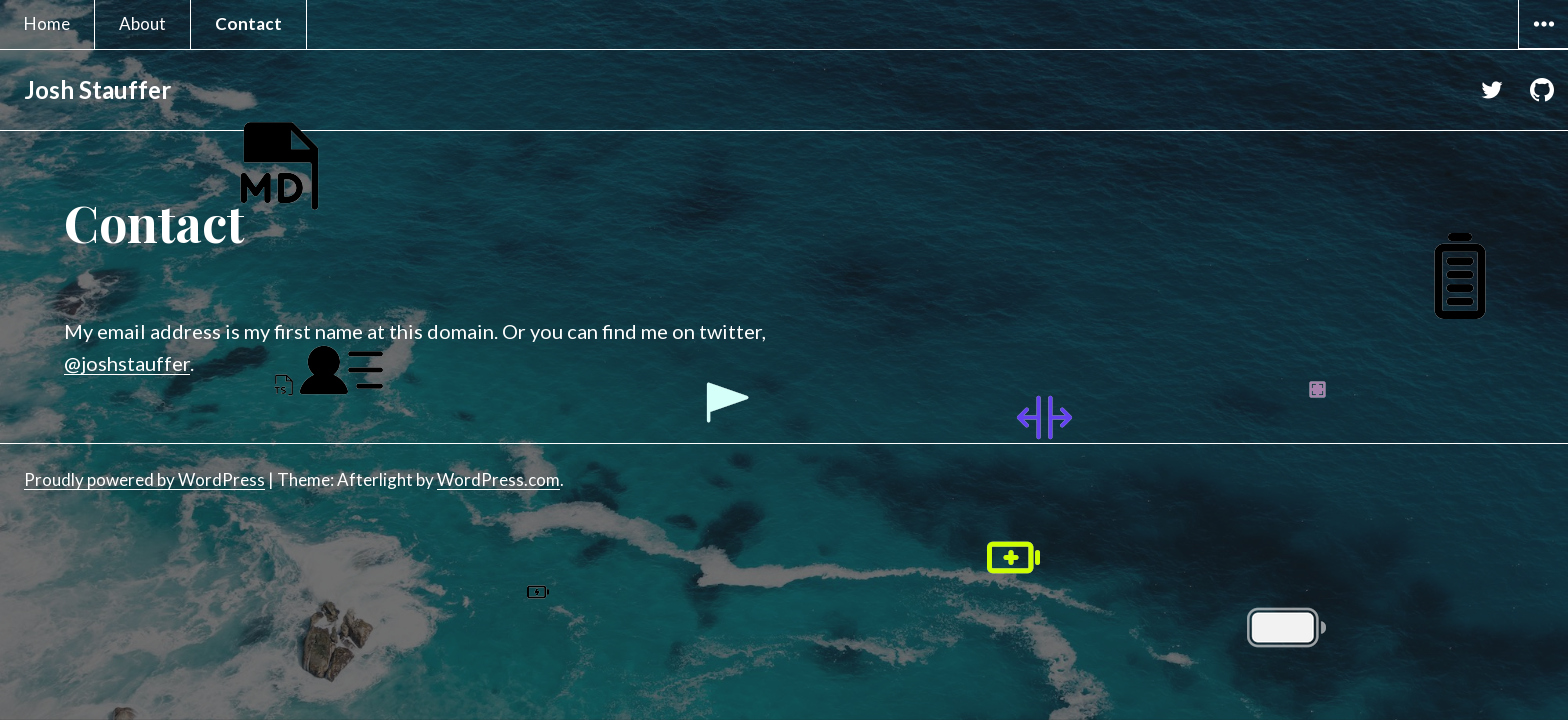 The width and height of the screenshot is (1568, 720). Describe the element at coordinates (340, 370) in the screenshot. I see `view user directory or contact list` at that location.